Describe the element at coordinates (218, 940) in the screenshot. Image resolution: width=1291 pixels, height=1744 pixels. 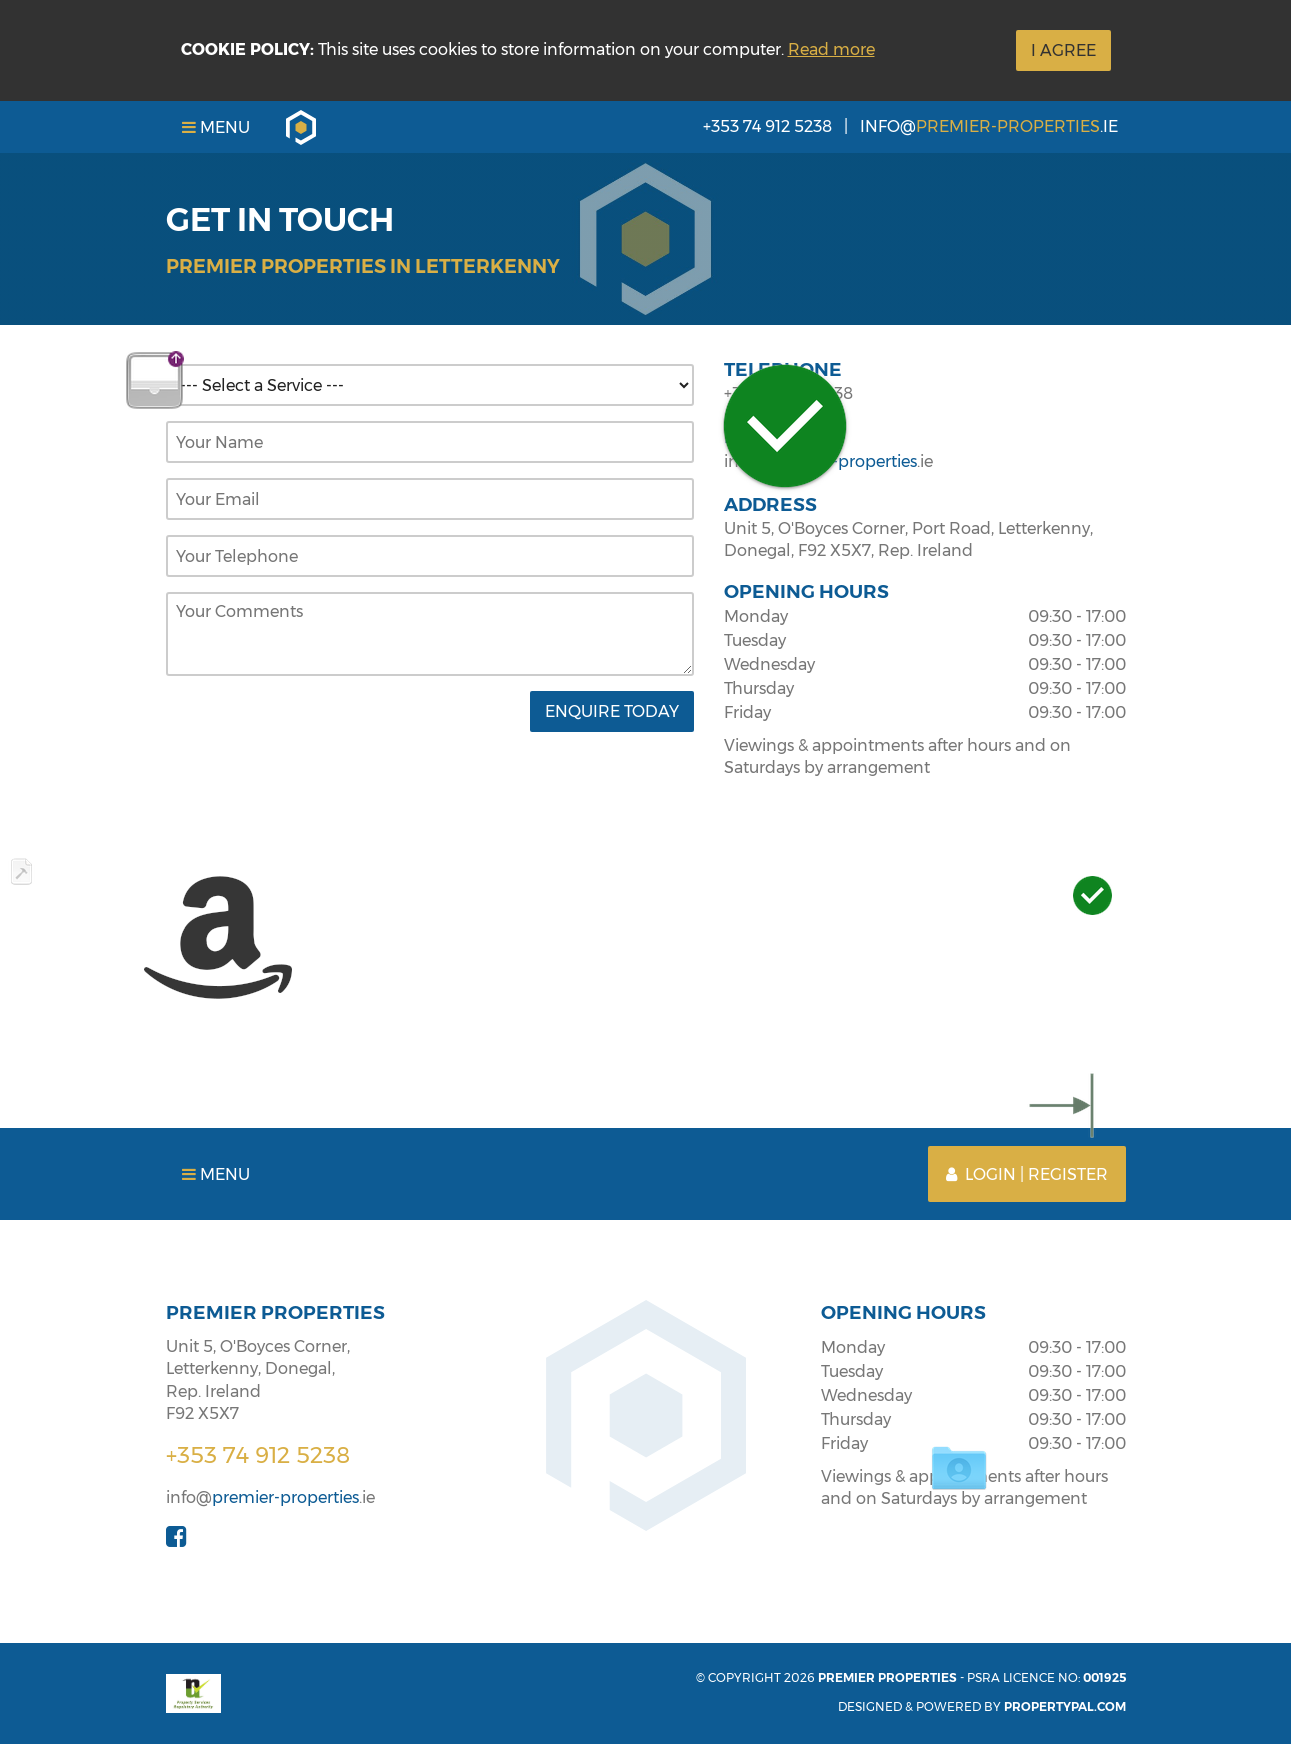
I see `open the amazon store app` at that location.